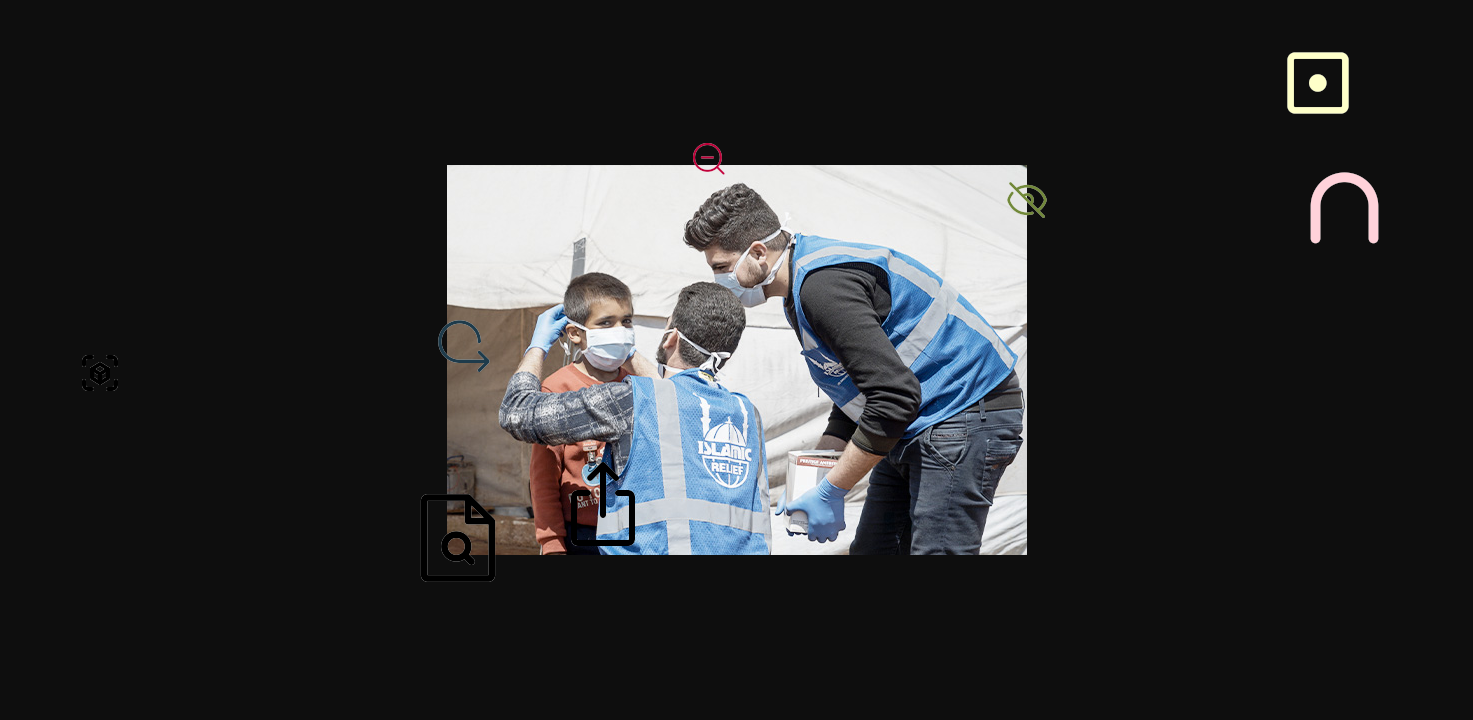  I want to click on view iteration or sprint cycles, so click(463, 345).